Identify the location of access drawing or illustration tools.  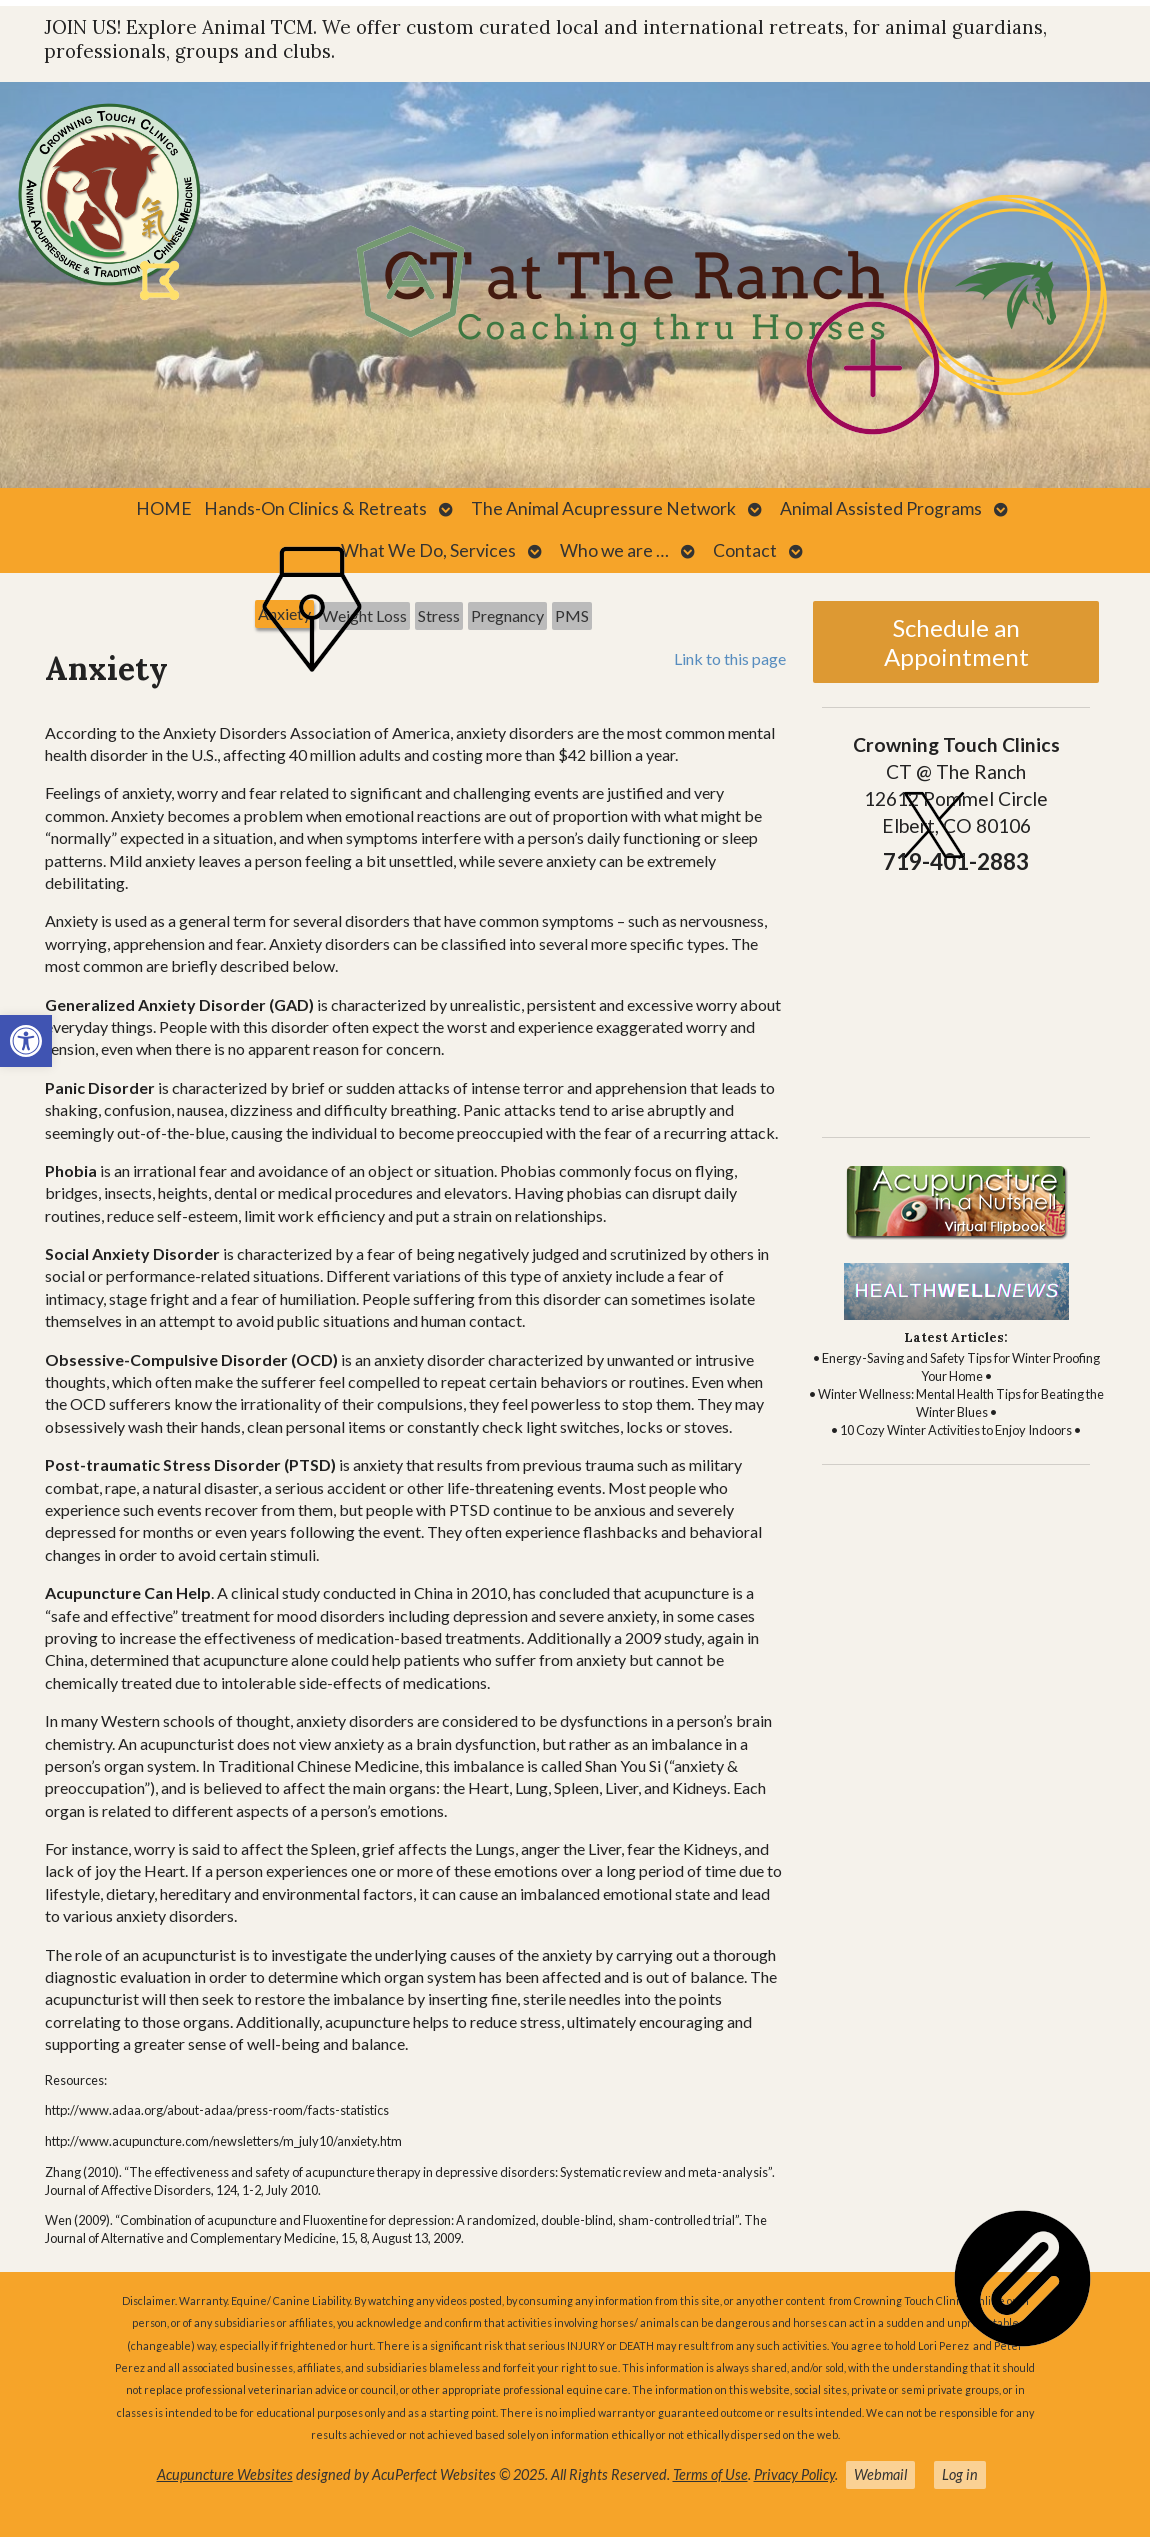
(312, 605).